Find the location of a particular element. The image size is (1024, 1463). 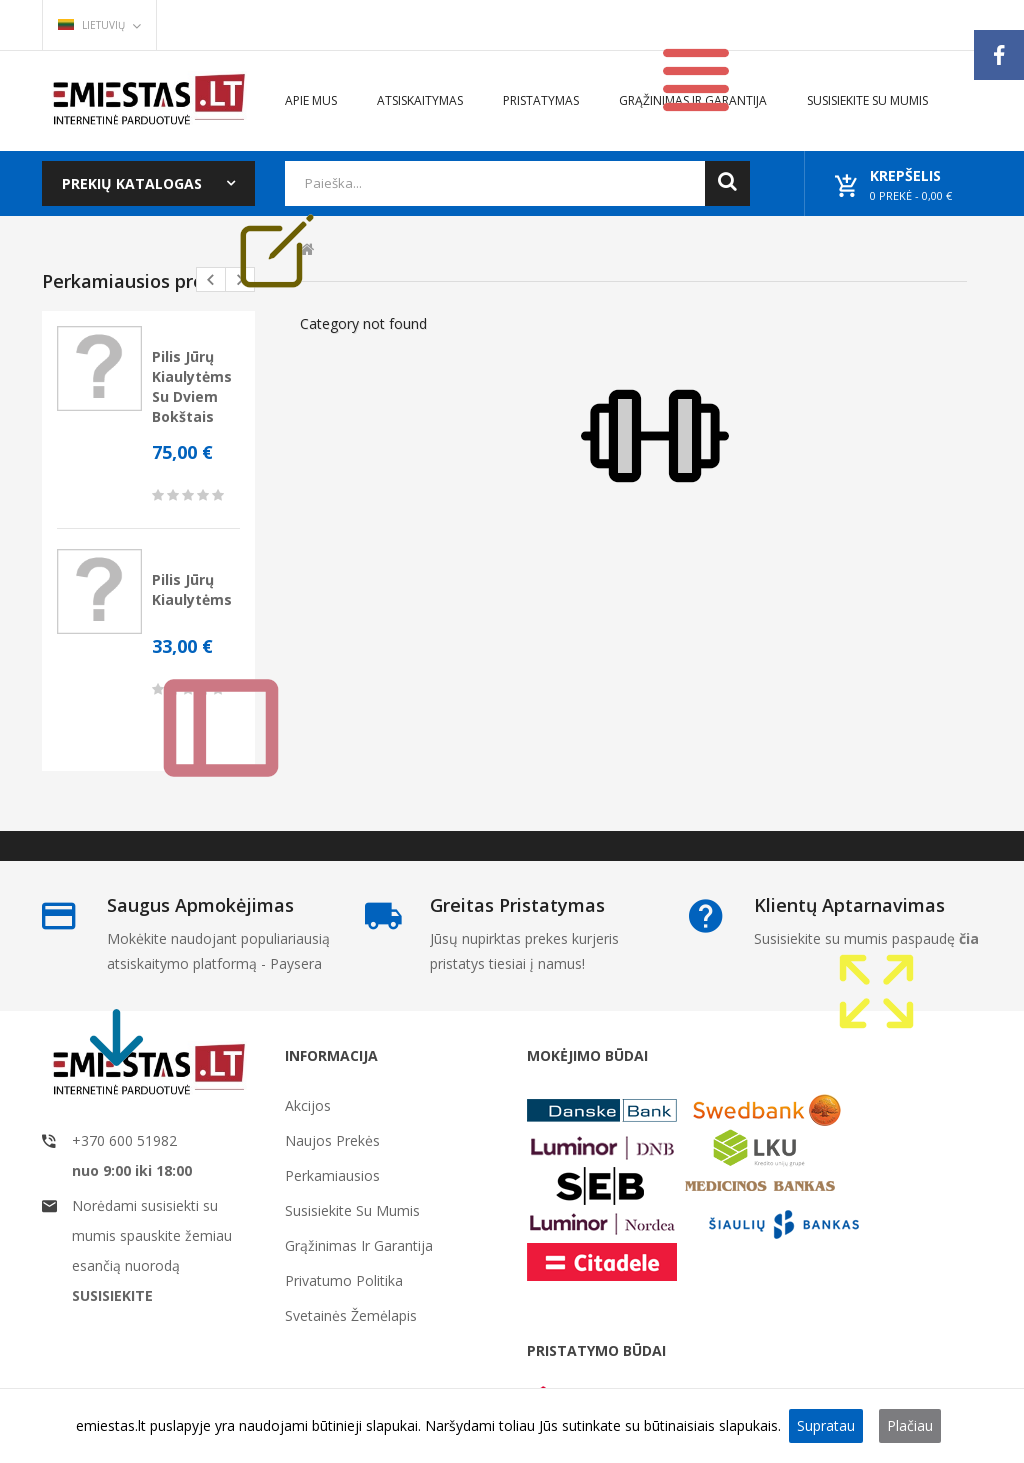

access workout or fitness features is located at coordinates (655, 436).